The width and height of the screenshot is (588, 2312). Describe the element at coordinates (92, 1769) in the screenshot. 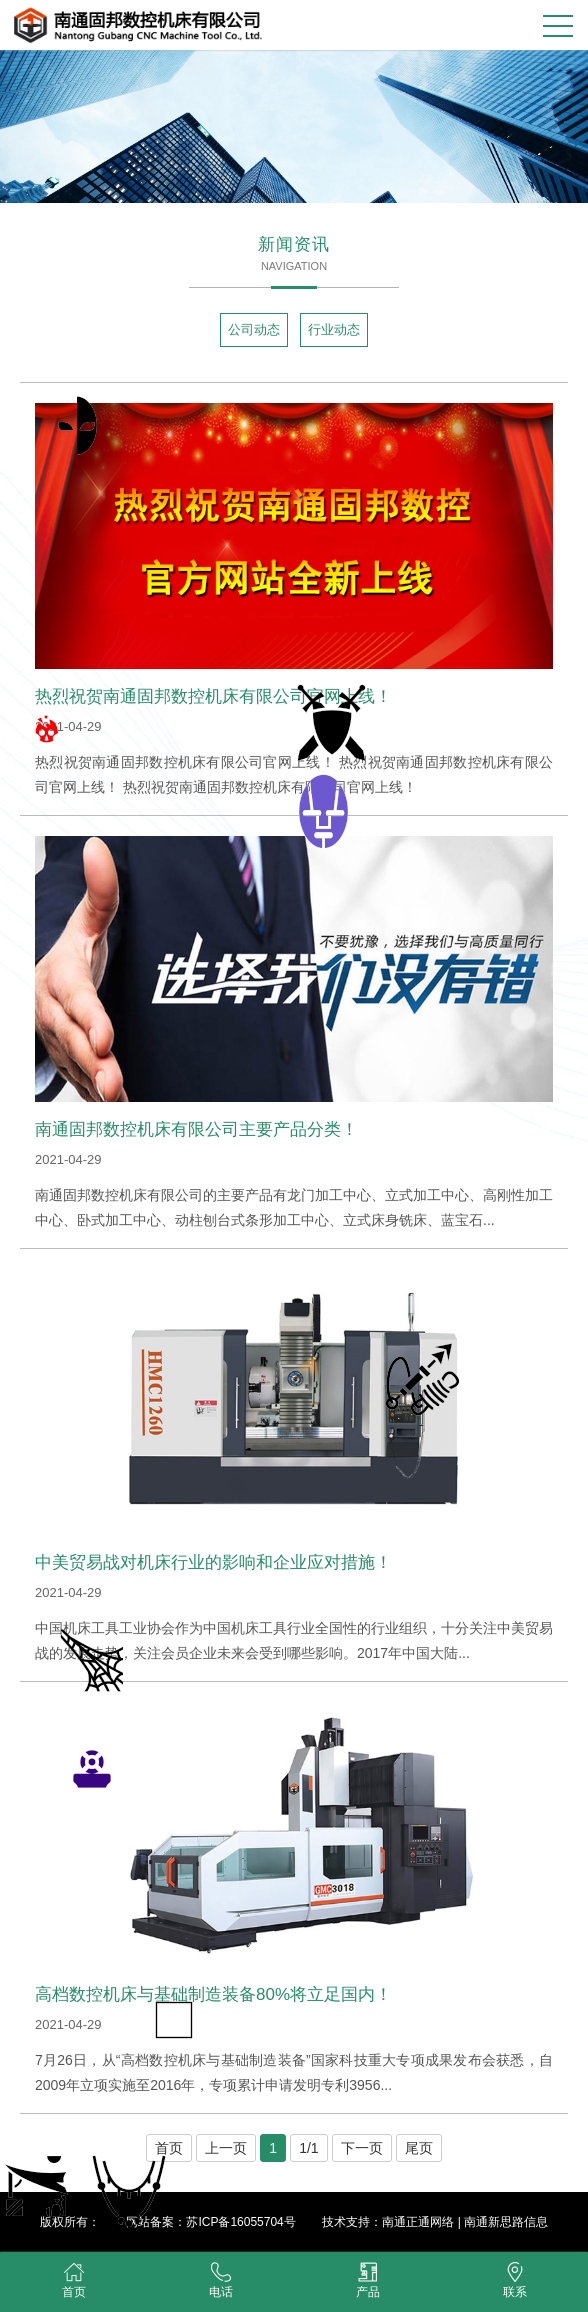

I see `indicates a headshot kill or critical hit` at that location.